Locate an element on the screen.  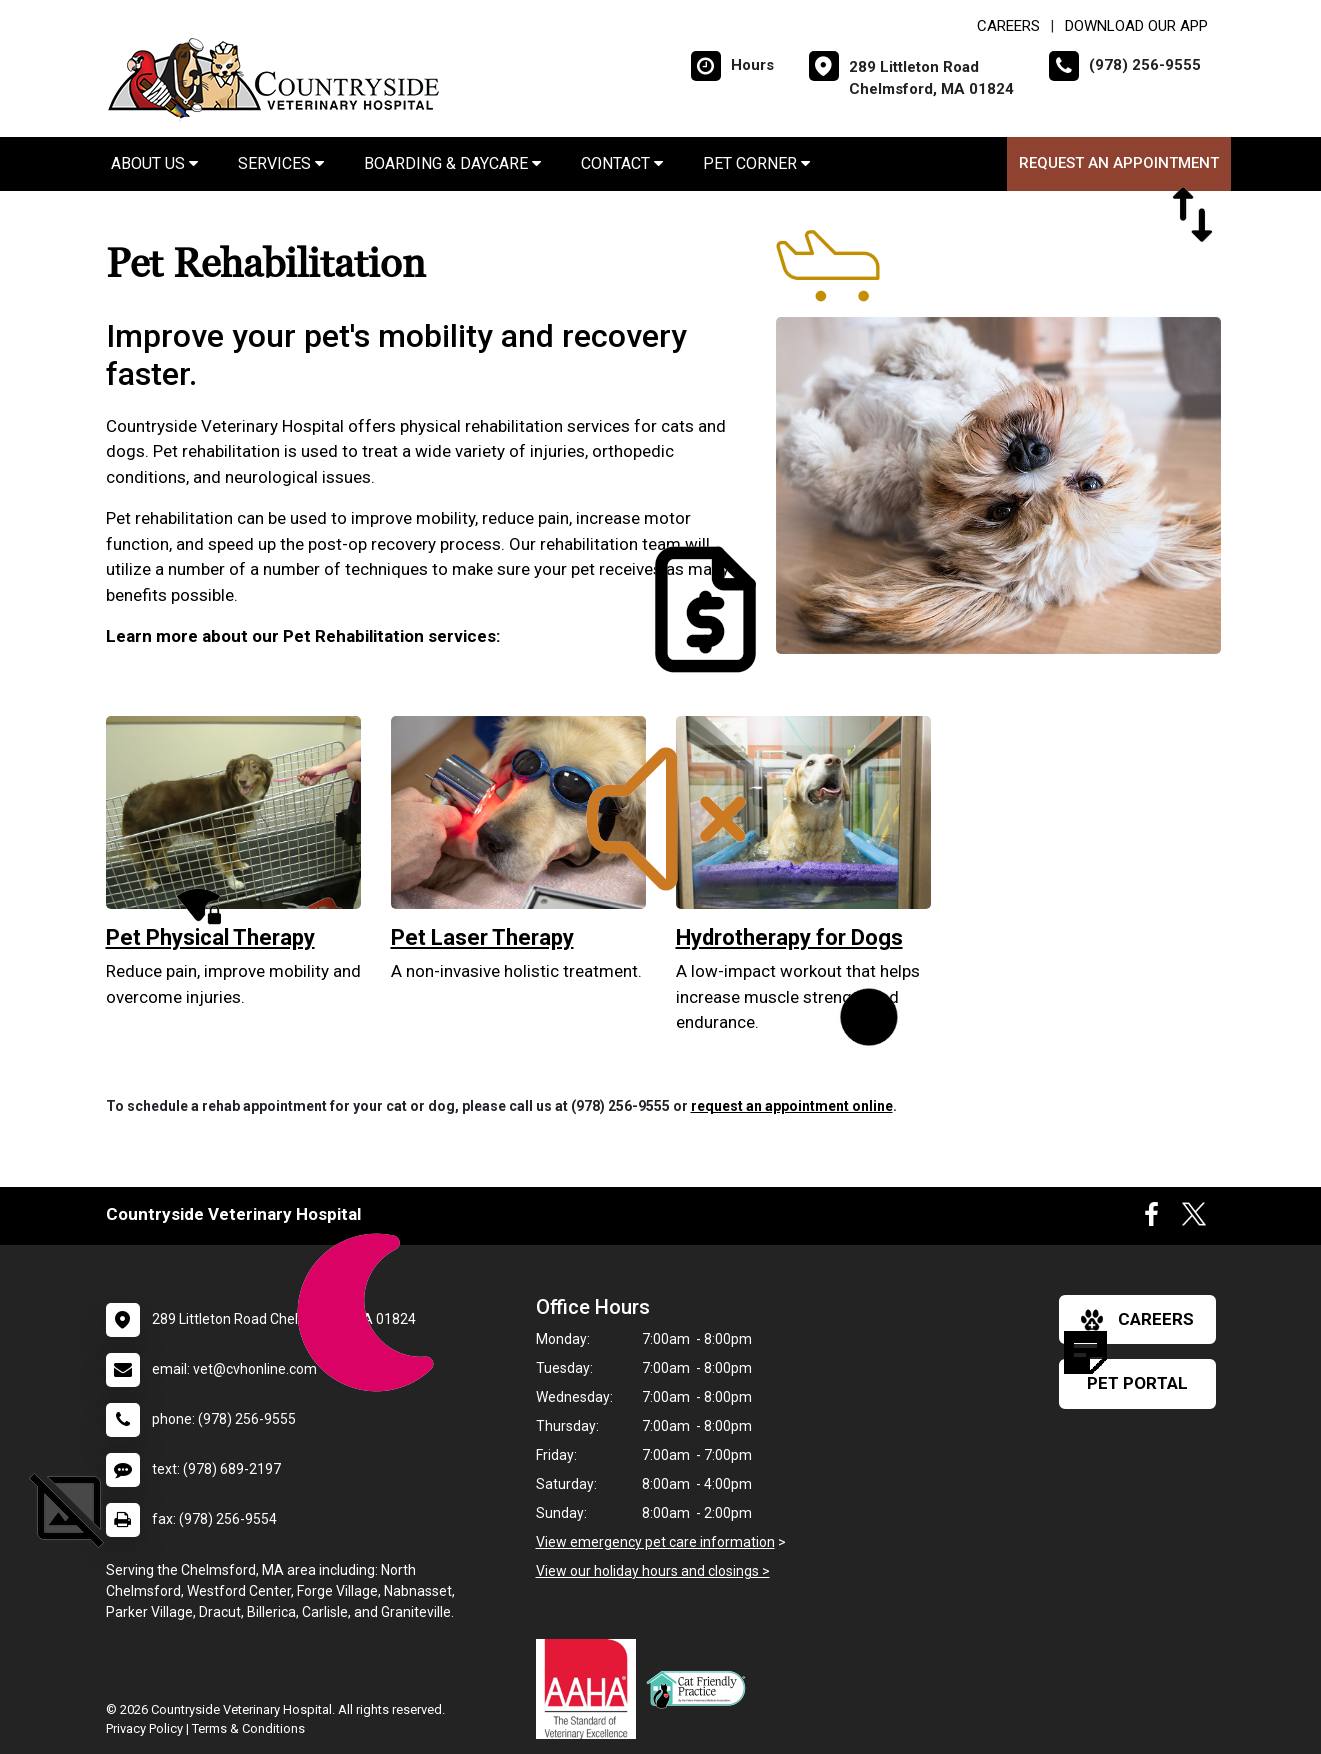
create a new sticky note is located at coordinates (1085, 1352).